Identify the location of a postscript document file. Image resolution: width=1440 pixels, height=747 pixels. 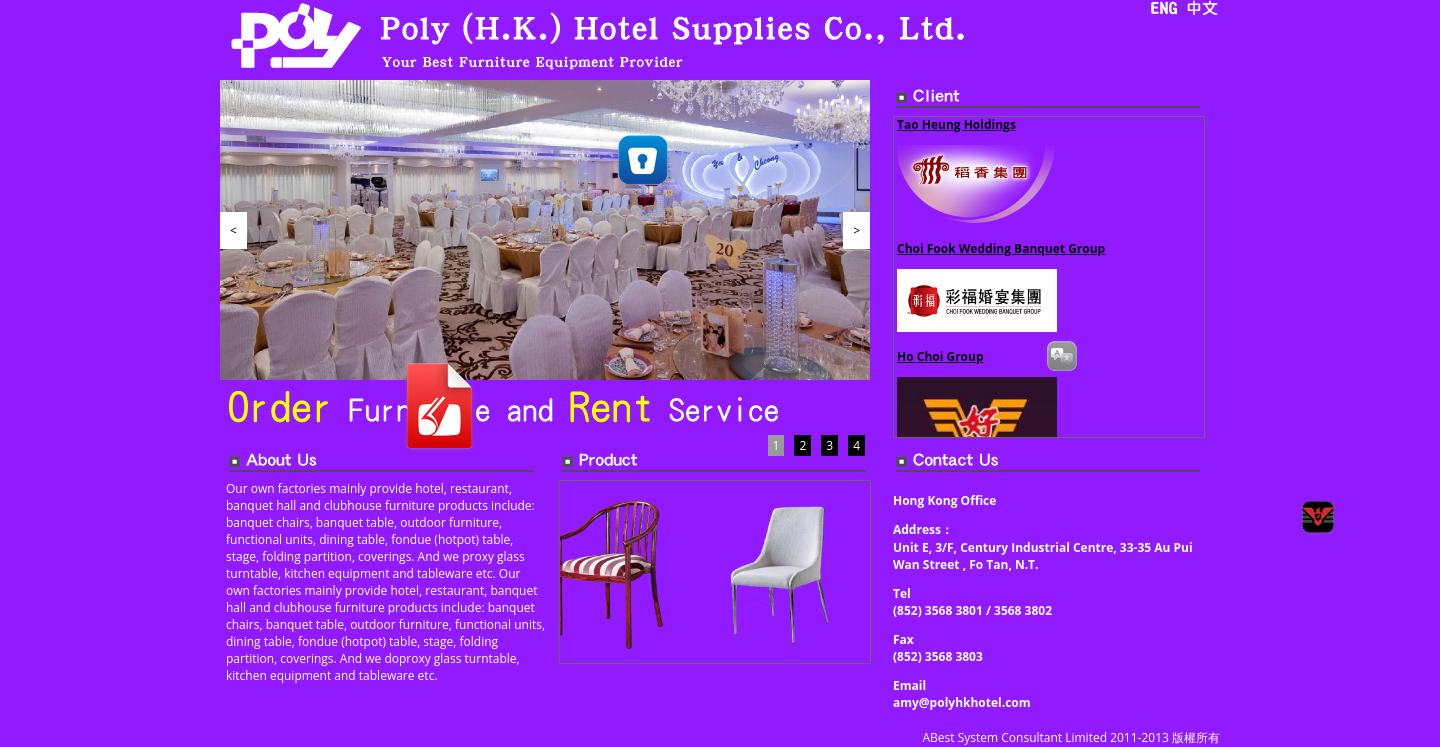
(439, 407).